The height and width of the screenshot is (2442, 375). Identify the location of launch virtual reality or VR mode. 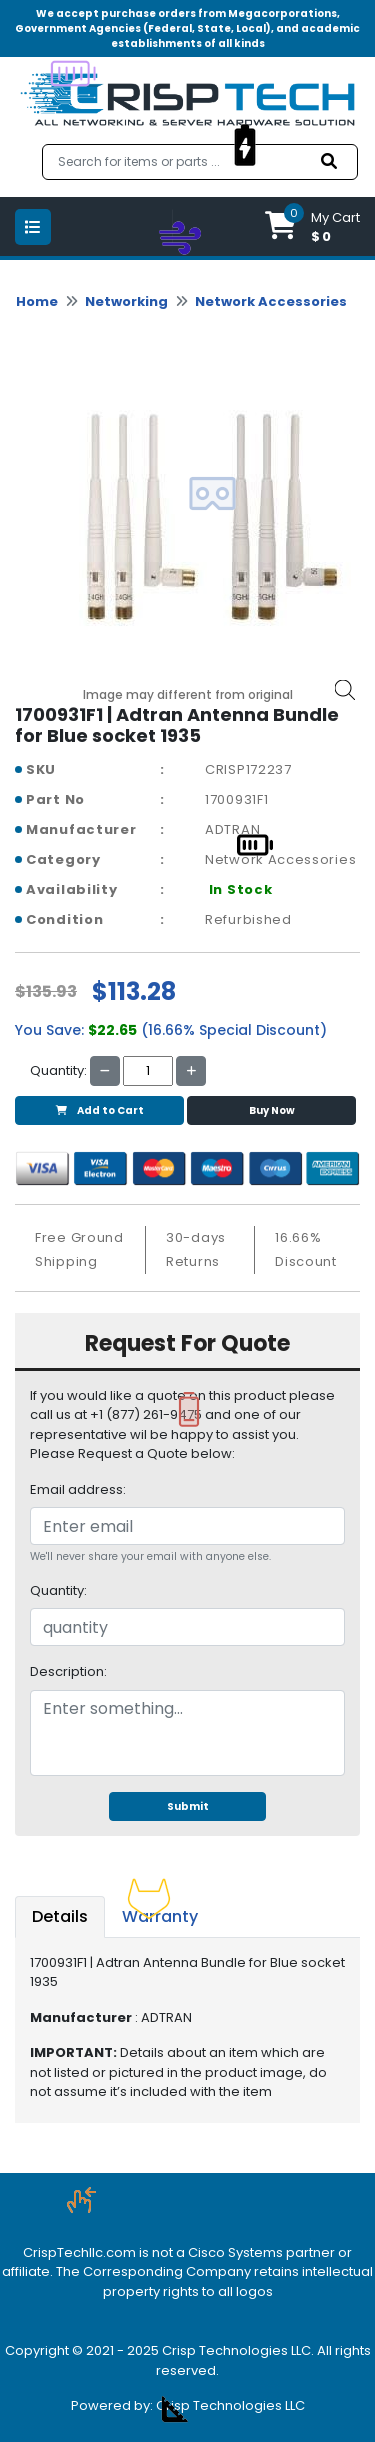
(212, 493).